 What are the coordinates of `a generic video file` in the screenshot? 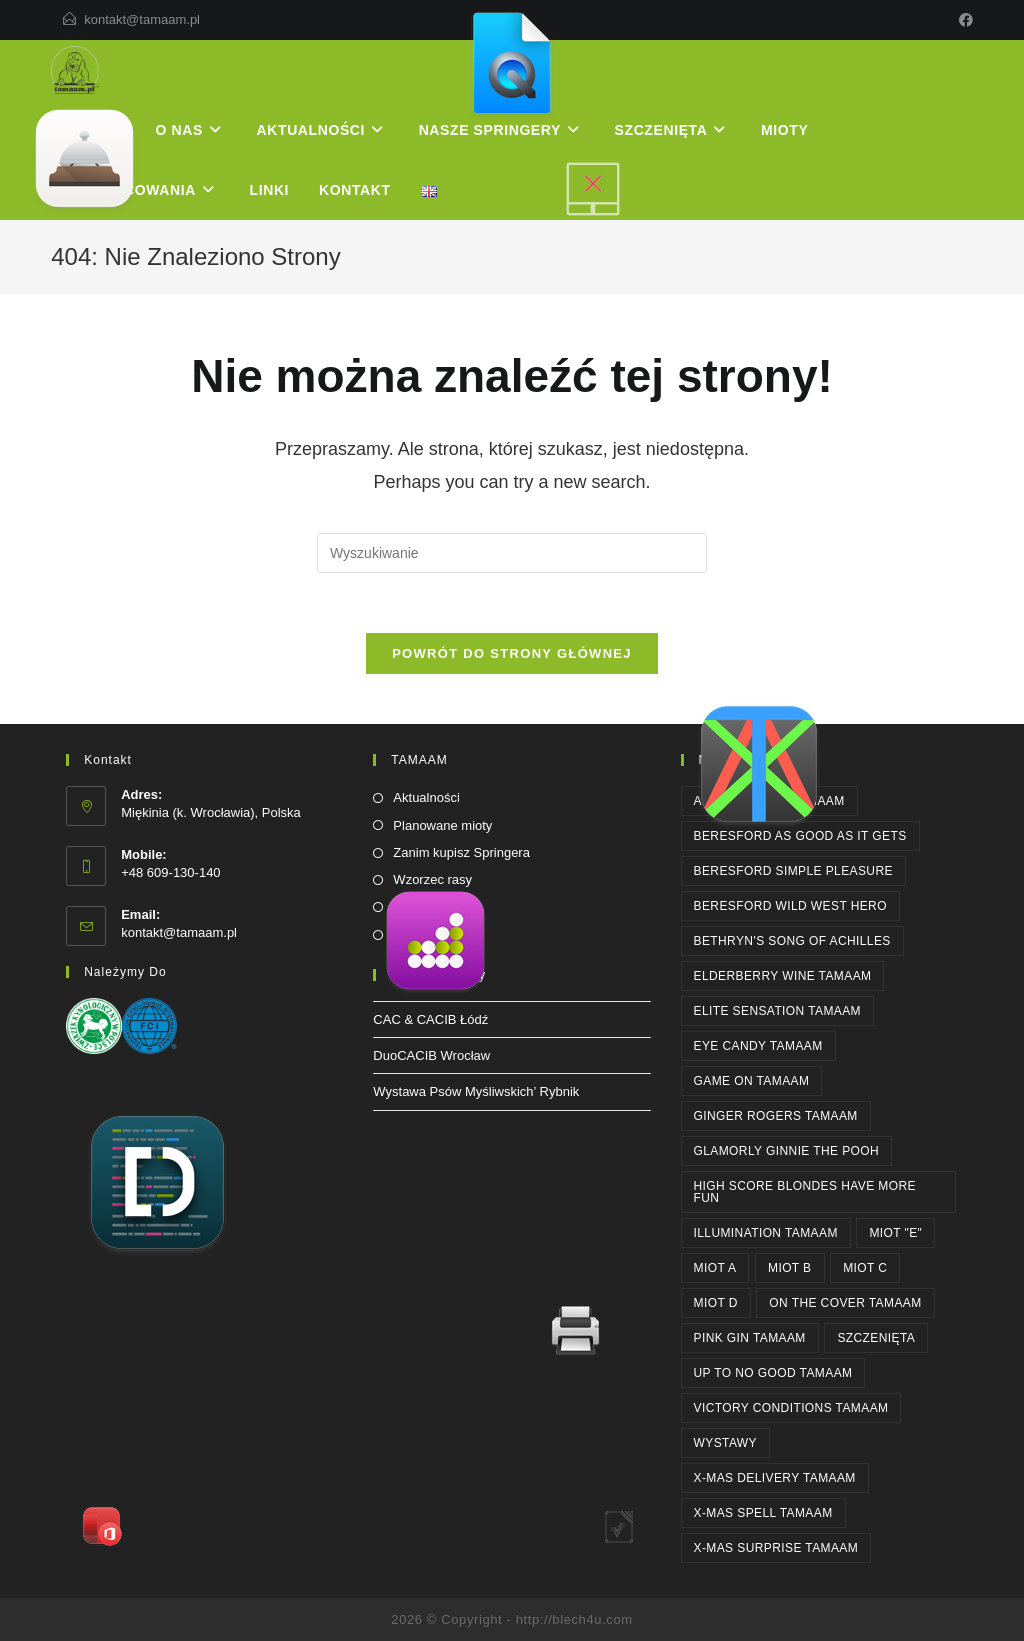 It's located at (512, 65).